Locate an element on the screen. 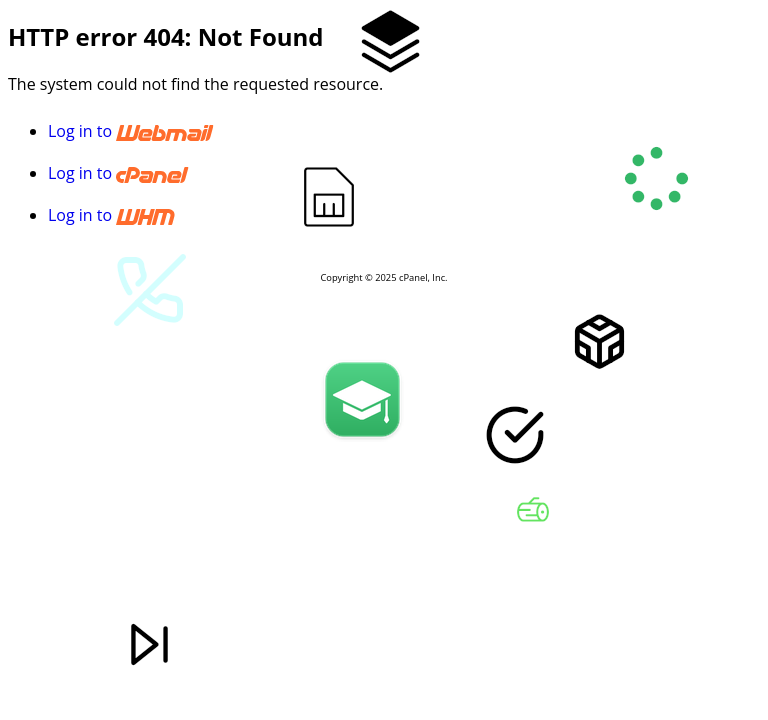  manage sim card settings is located at coordinates (329, 197).